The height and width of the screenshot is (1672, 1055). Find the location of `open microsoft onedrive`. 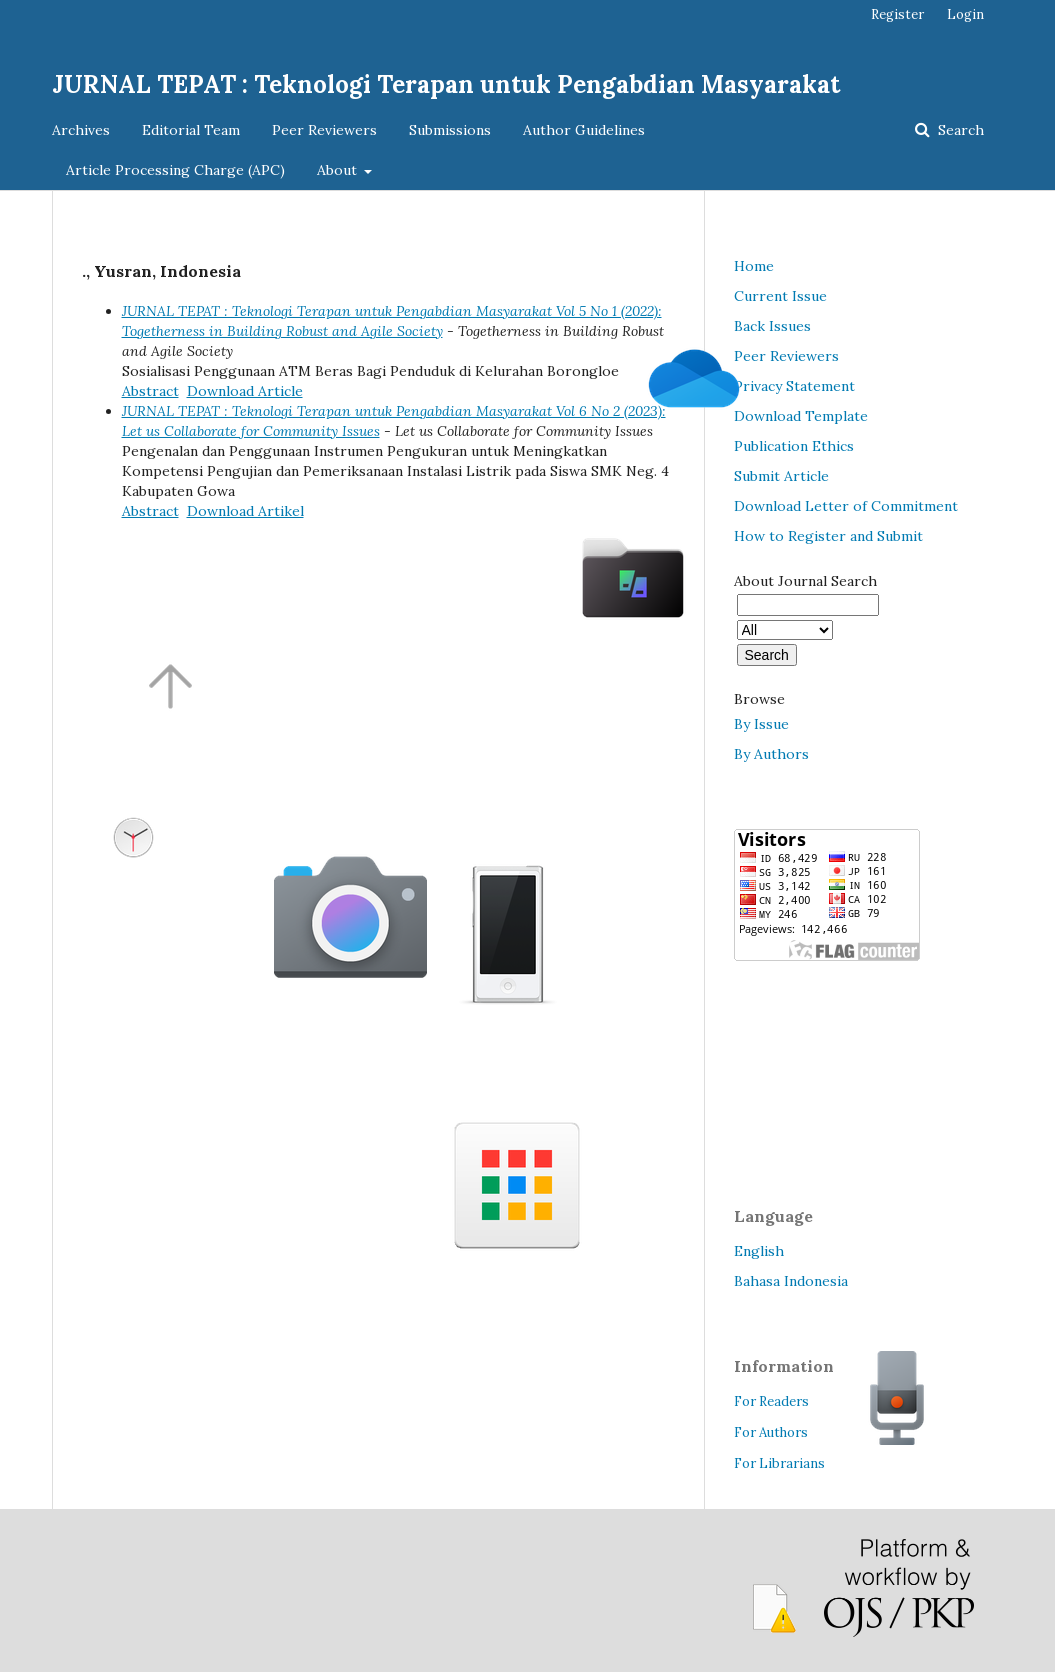

open microsoft onedrive is located at coordinates (694, 378).